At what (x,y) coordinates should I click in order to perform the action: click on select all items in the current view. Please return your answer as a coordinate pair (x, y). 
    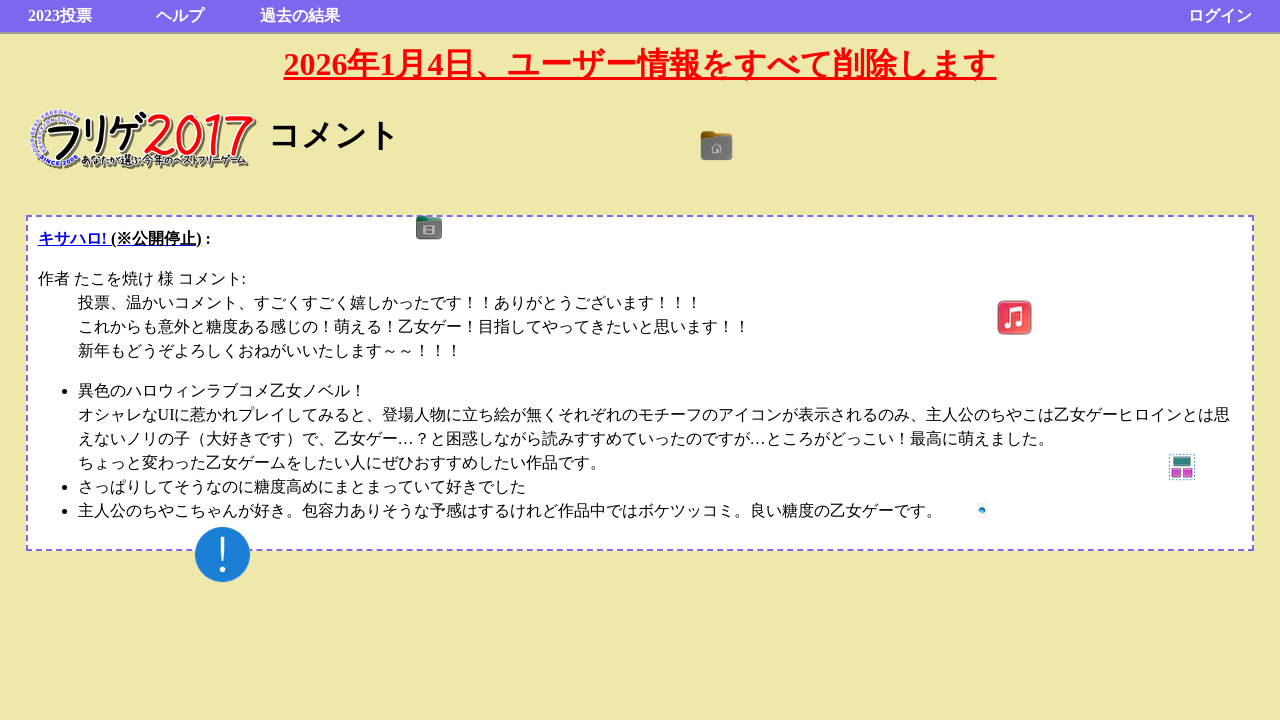
    Looking at the image, I should click on (1182, 467).